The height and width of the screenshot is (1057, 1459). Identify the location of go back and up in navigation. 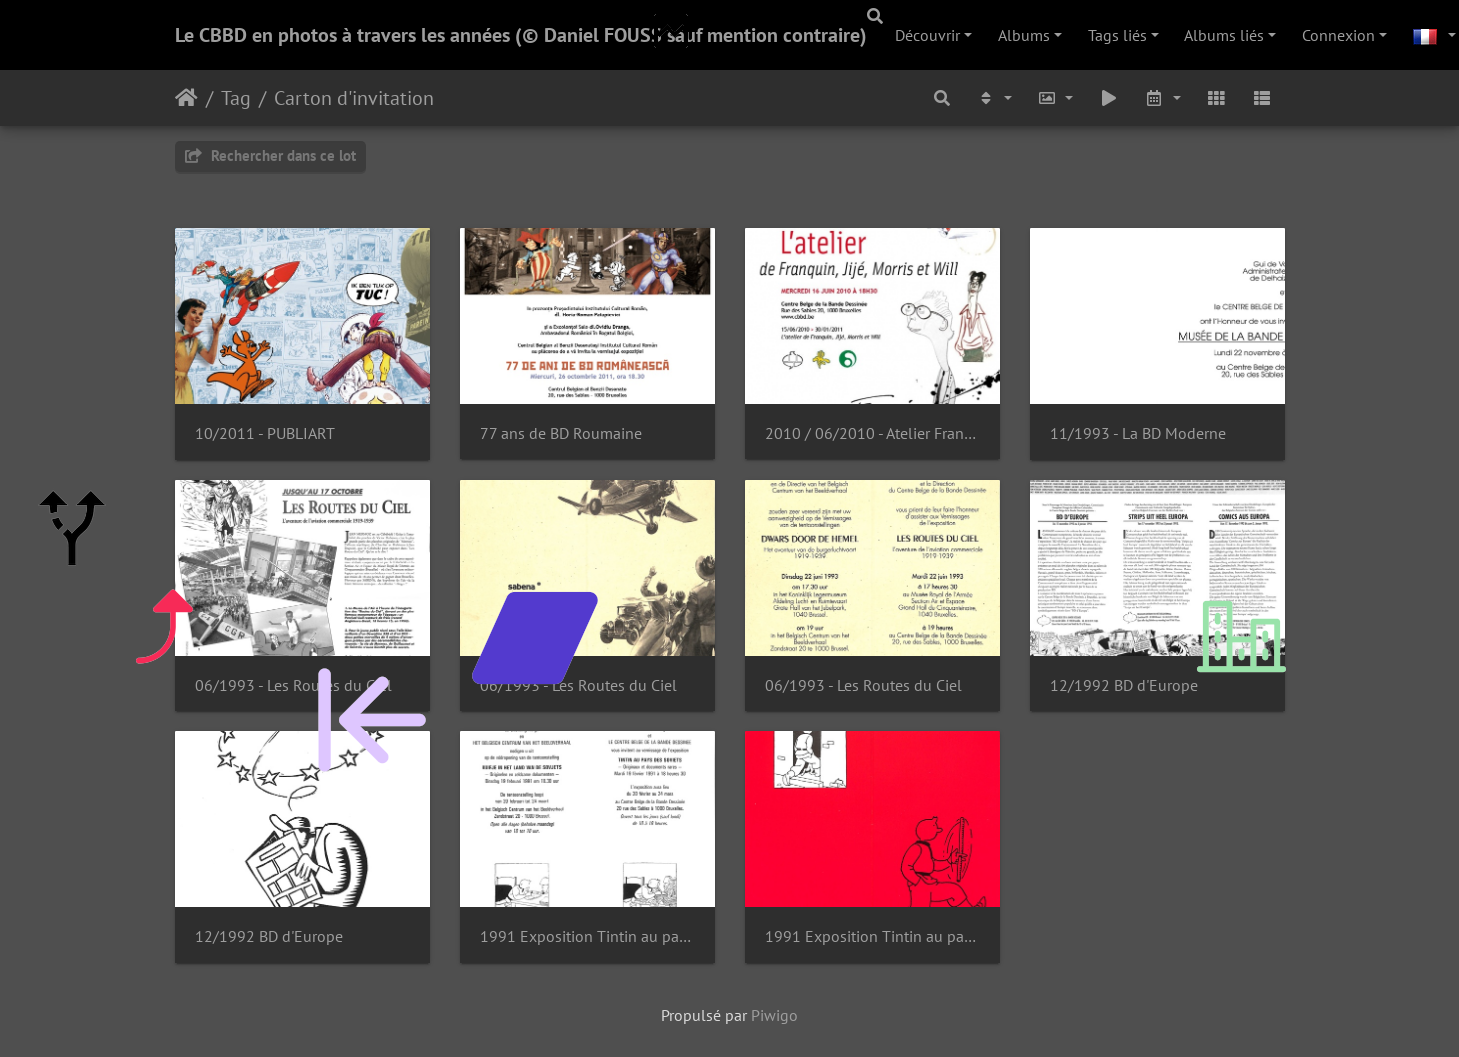
(164, 626).